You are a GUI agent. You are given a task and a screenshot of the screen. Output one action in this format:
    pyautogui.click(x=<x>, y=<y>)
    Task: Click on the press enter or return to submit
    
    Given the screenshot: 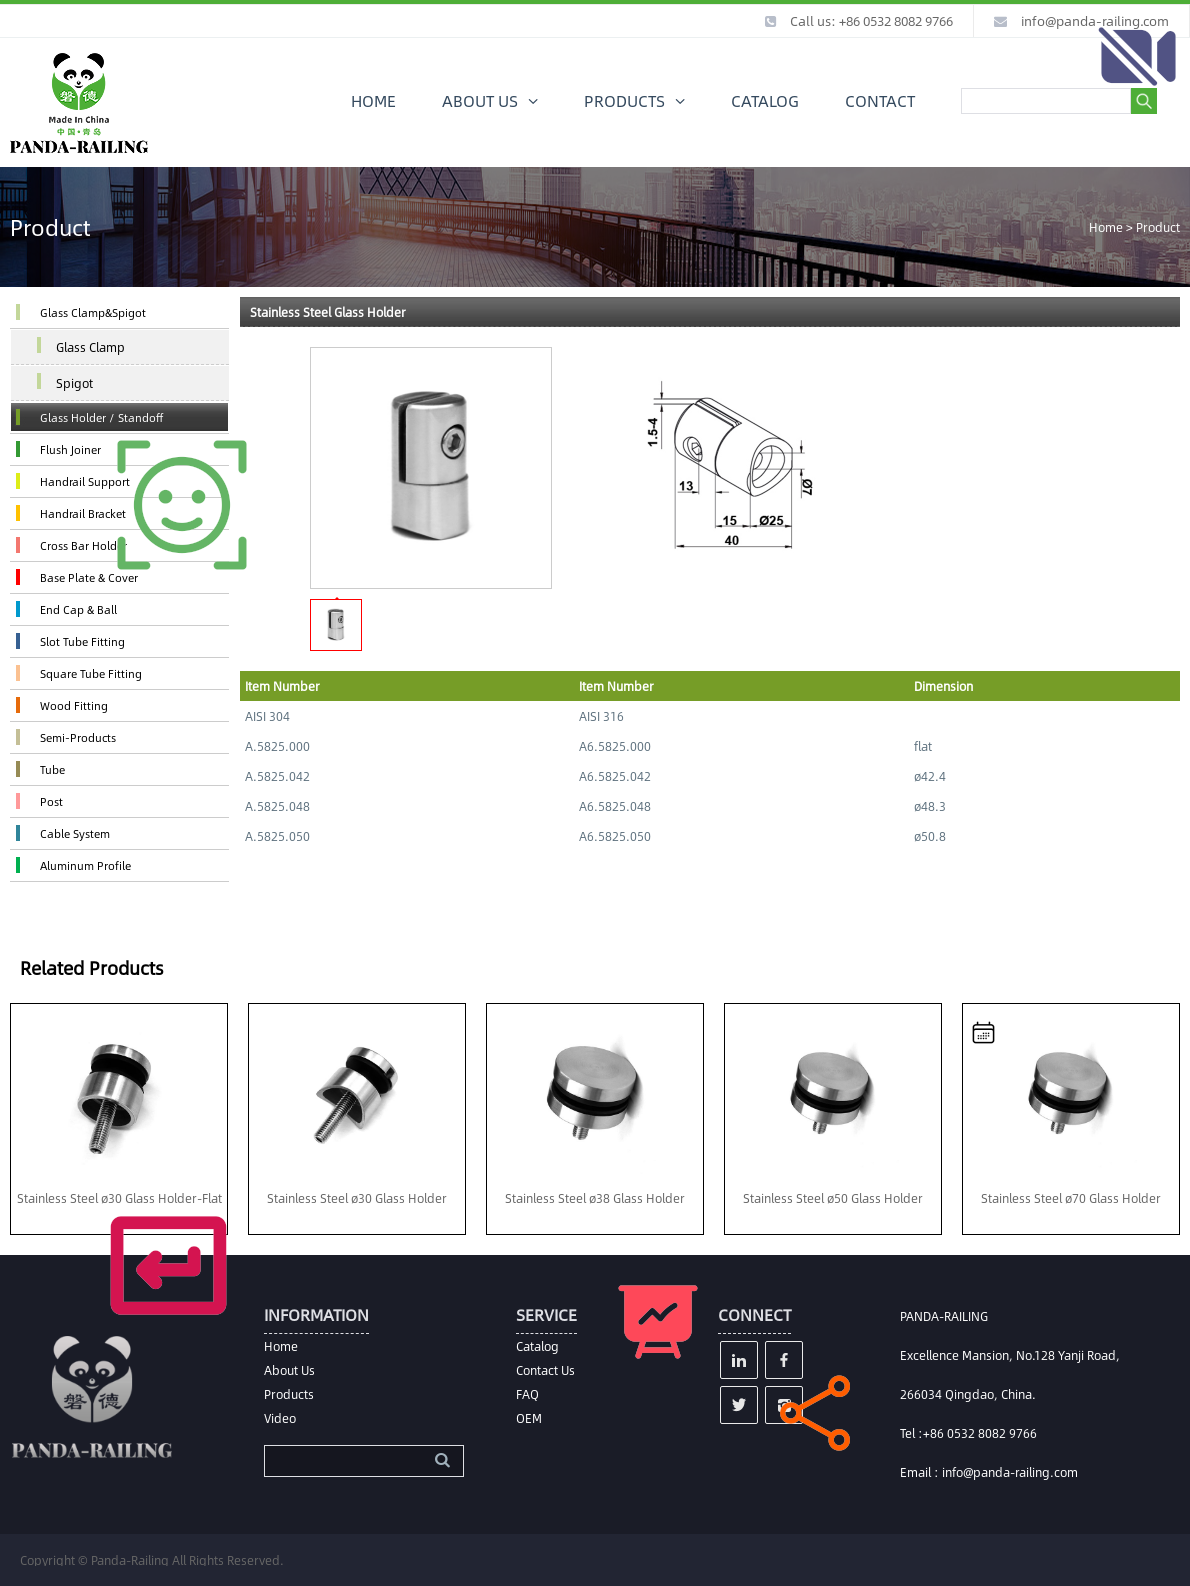 What is the action you would take?
    pyautogui.click(x=168, y=1265)
    